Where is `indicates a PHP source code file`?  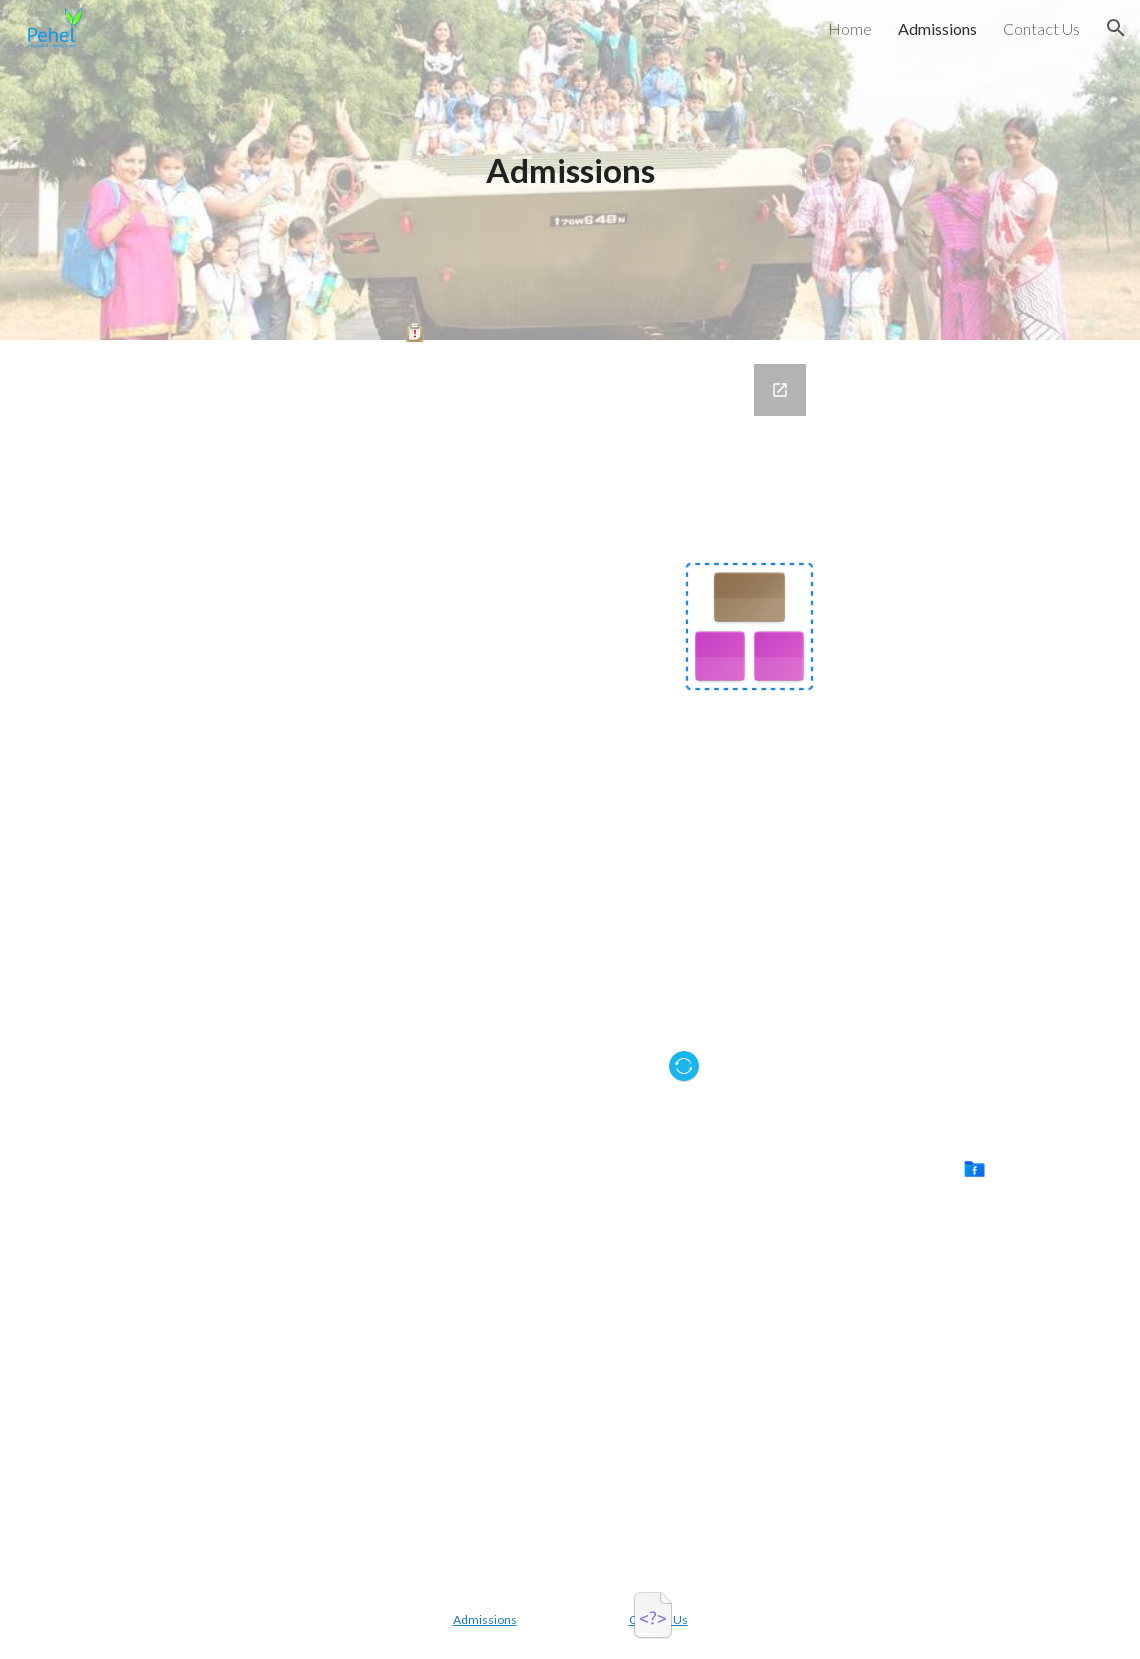
indicates a PHP source code file is located at coordinates (653, 1615).